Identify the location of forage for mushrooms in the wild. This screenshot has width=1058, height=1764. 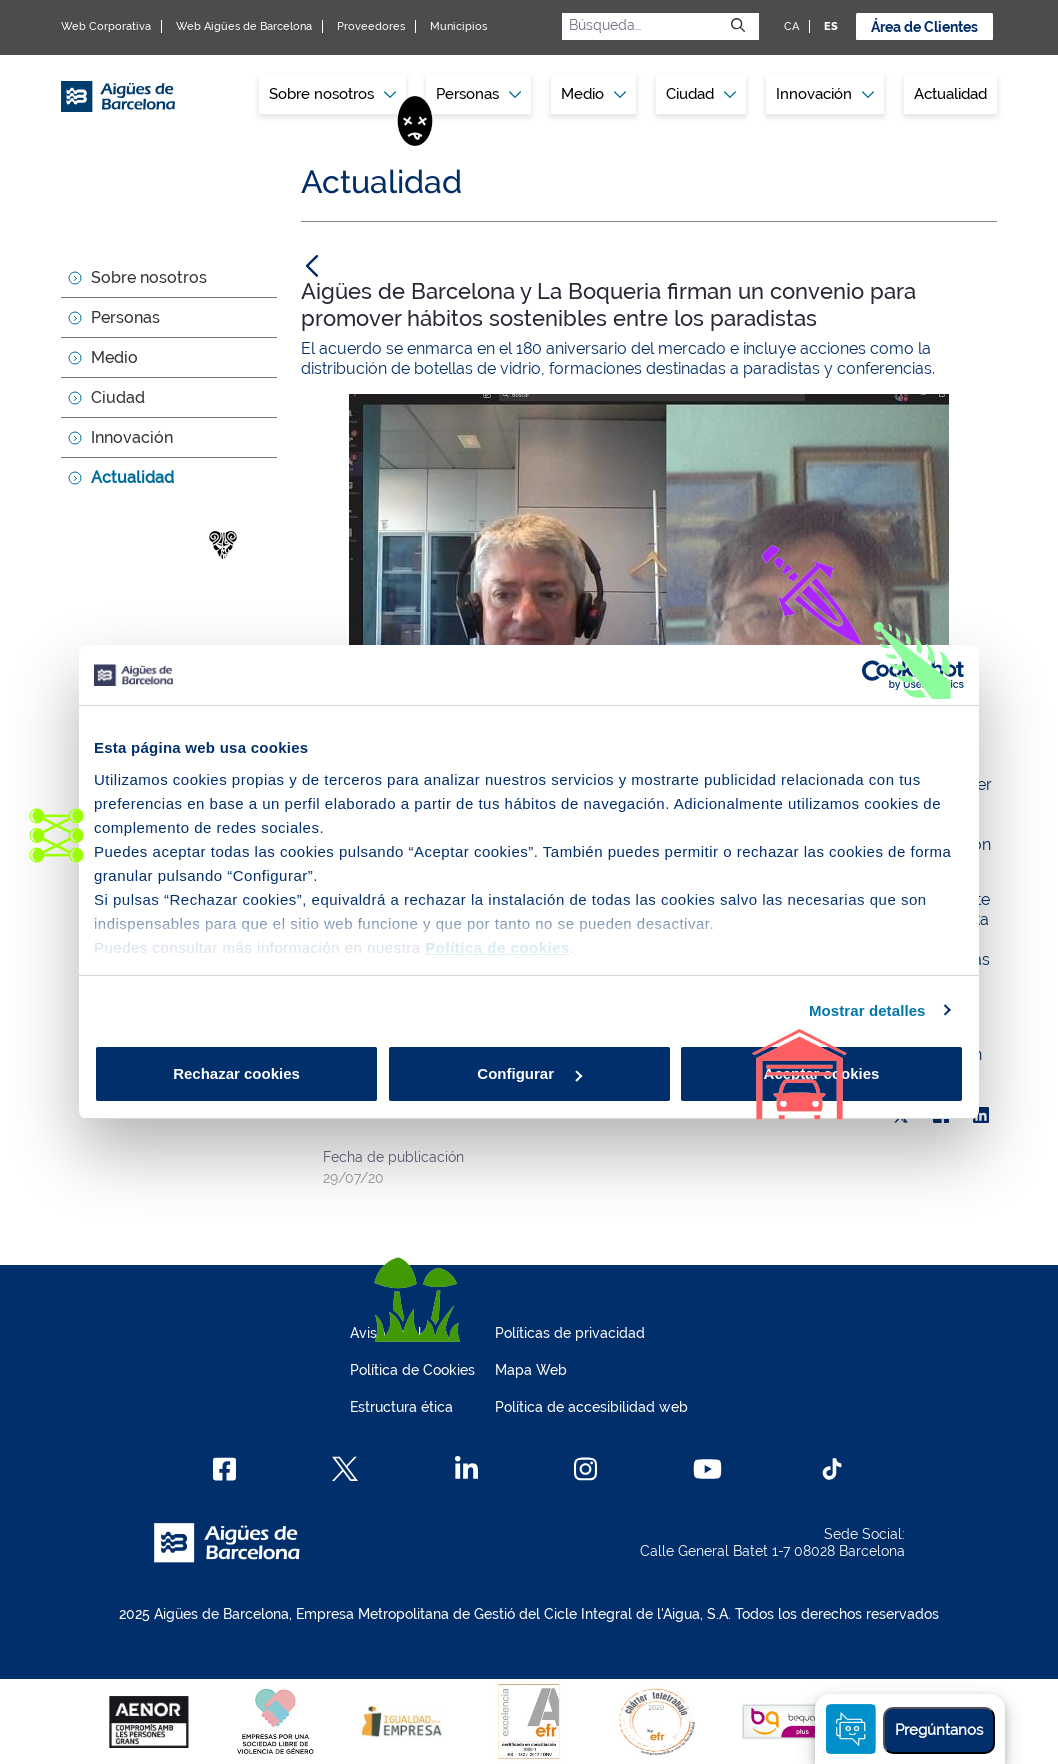
(416, 1296).